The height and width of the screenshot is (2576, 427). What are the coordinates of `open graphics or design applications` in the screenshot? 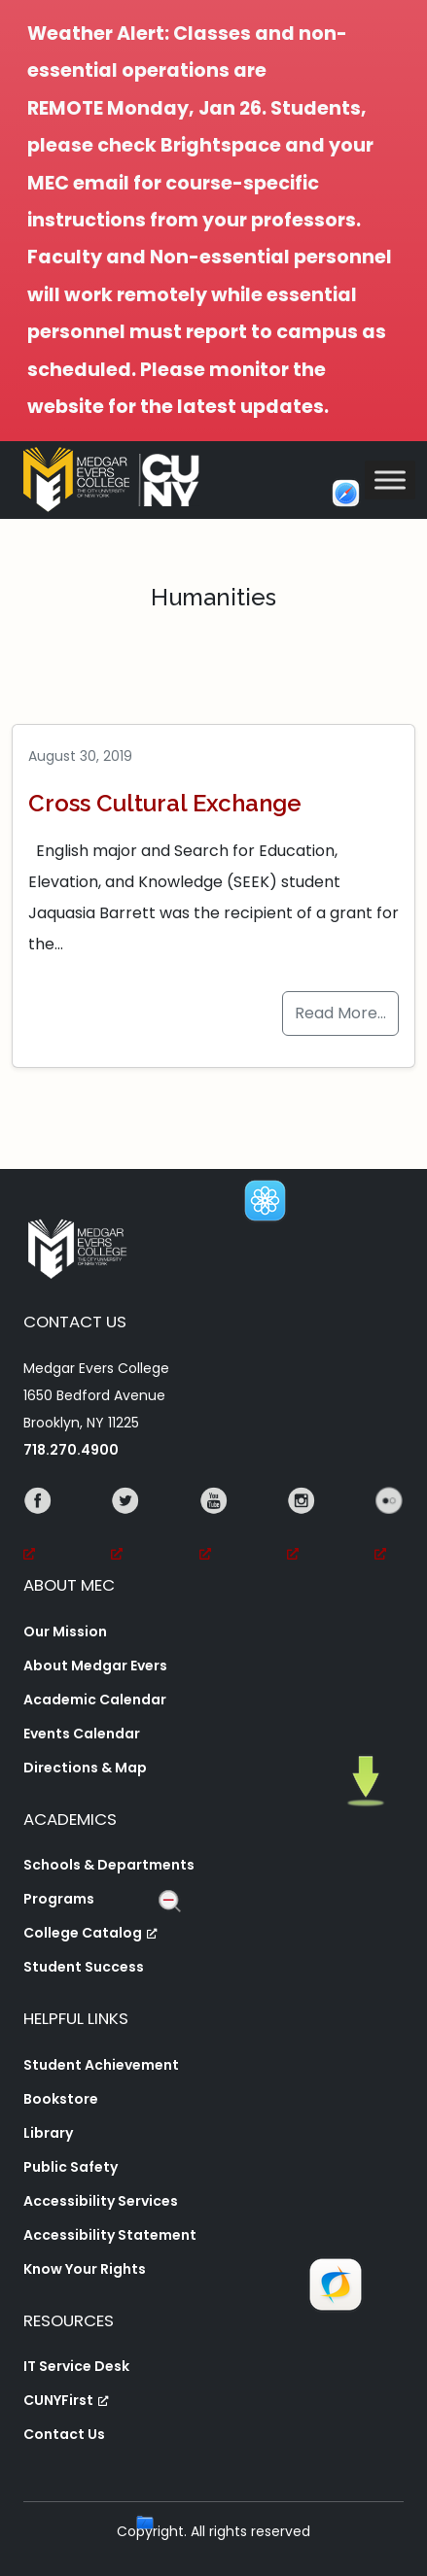 It's located at (265, 1200).